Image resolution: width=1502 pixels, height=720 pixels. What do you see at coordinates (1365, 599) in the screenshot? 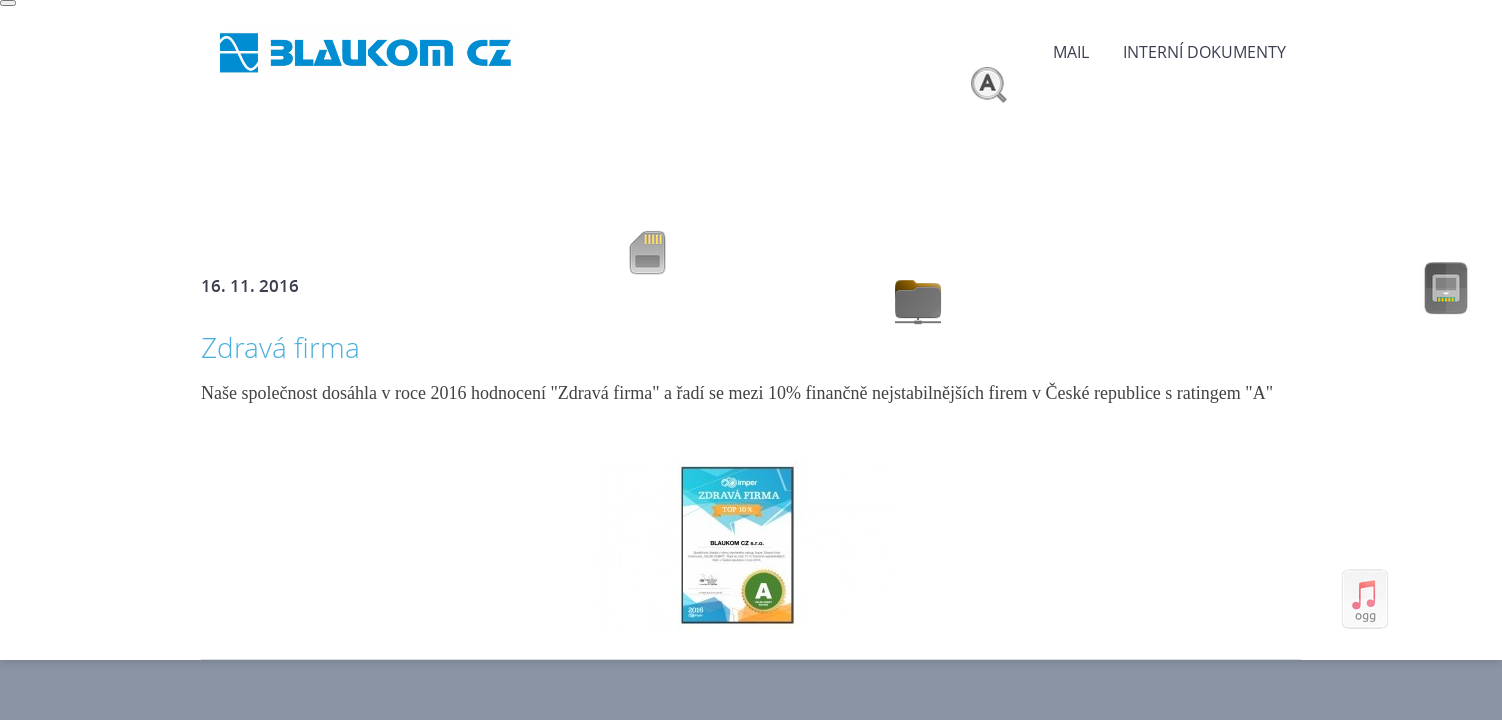
I see `an ogg vorbis audio file` at bounding box center [1365, 599].